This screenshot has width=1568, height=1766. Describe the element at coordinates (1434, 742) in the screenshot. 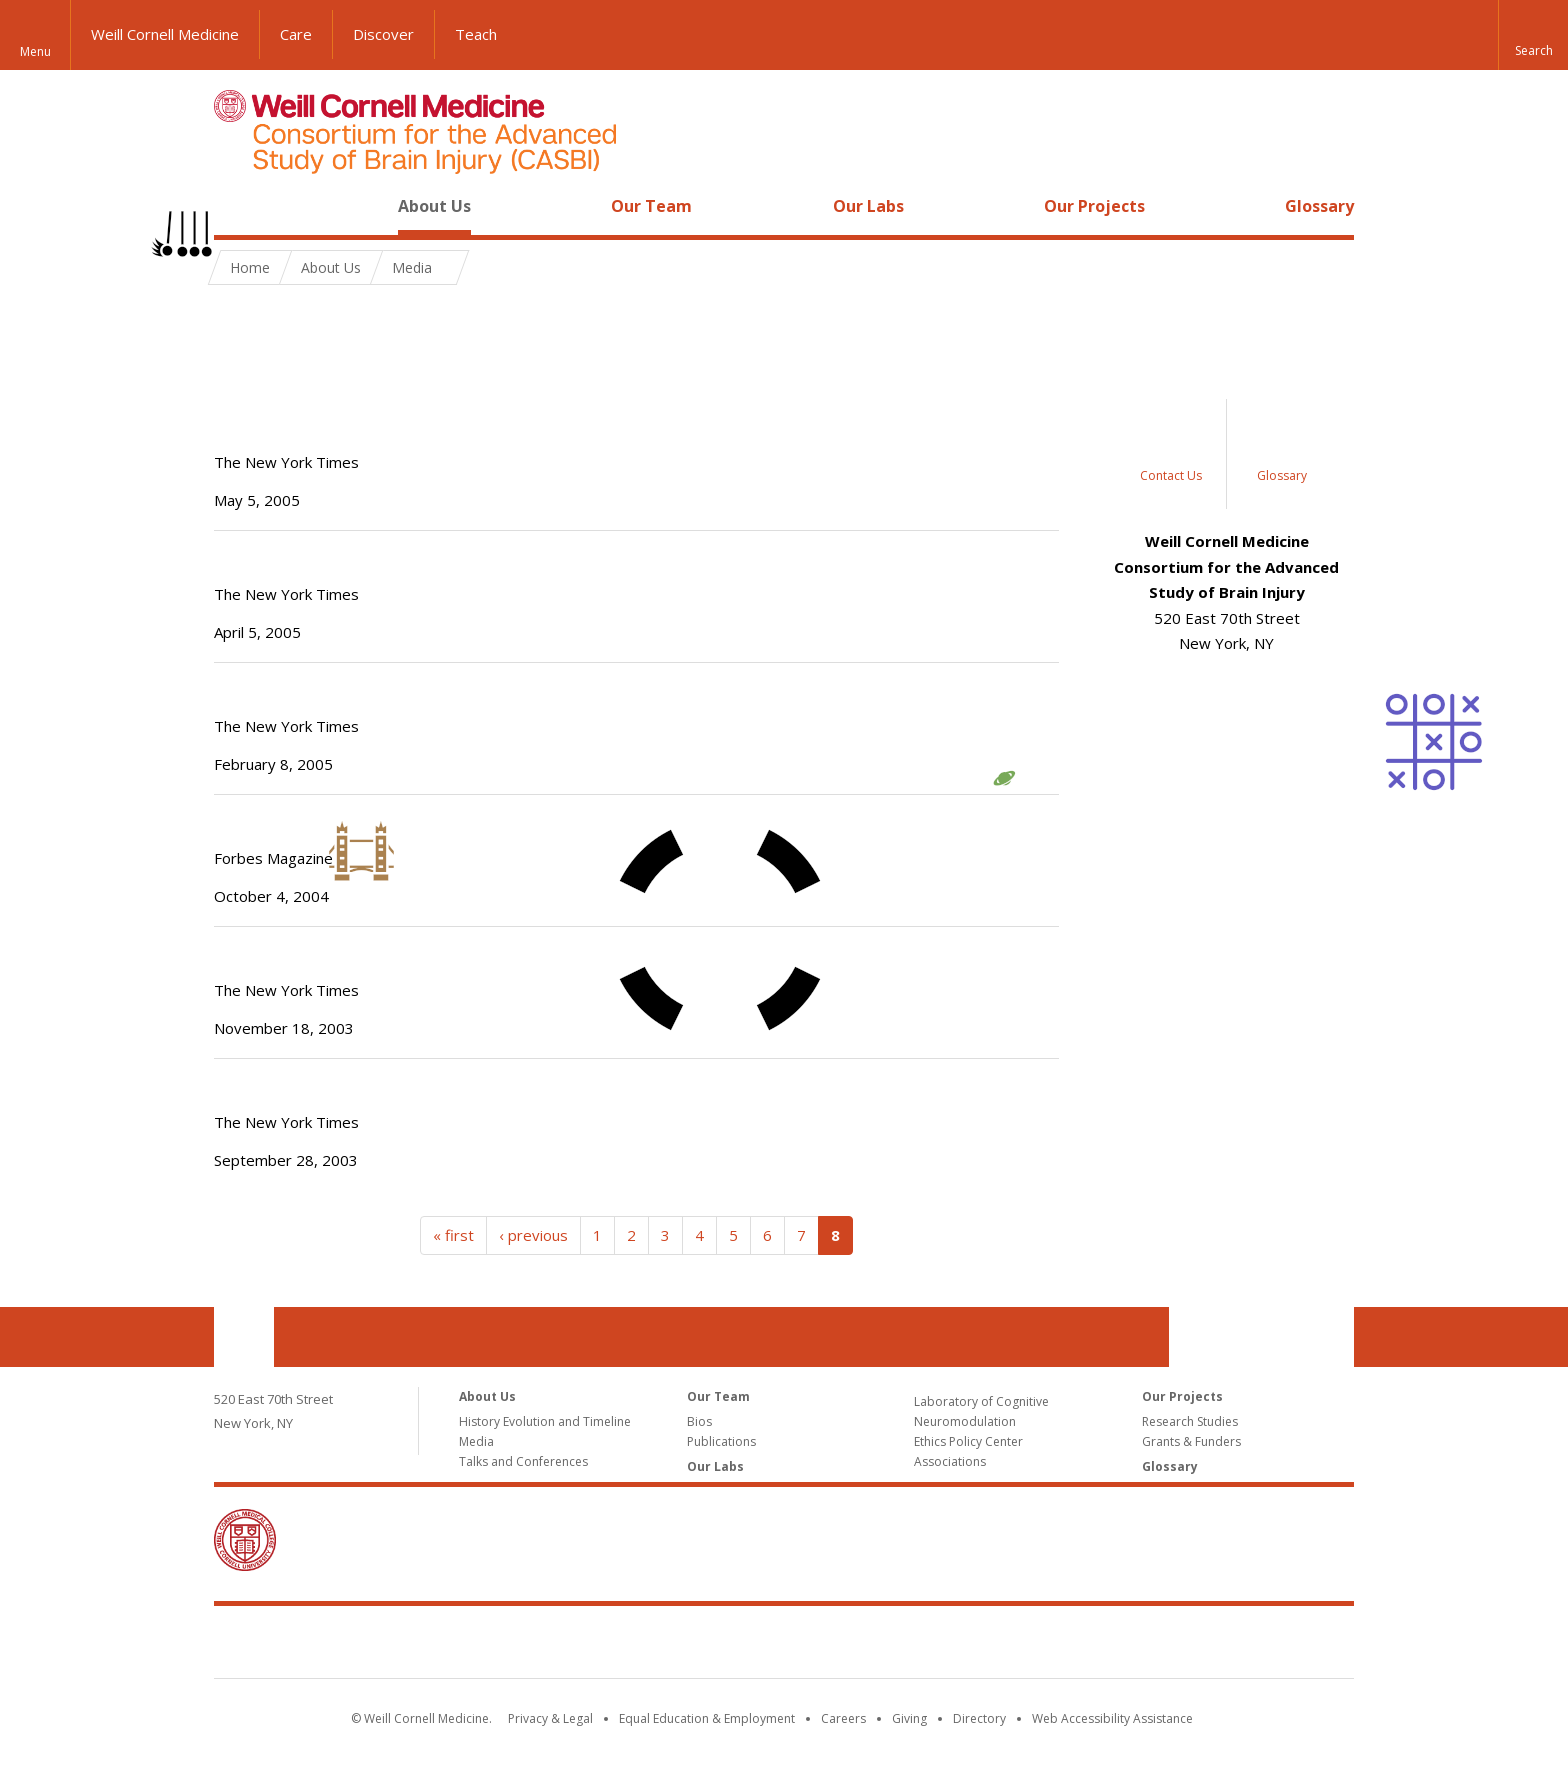

I see `play tic-tac-toe game` at that location.